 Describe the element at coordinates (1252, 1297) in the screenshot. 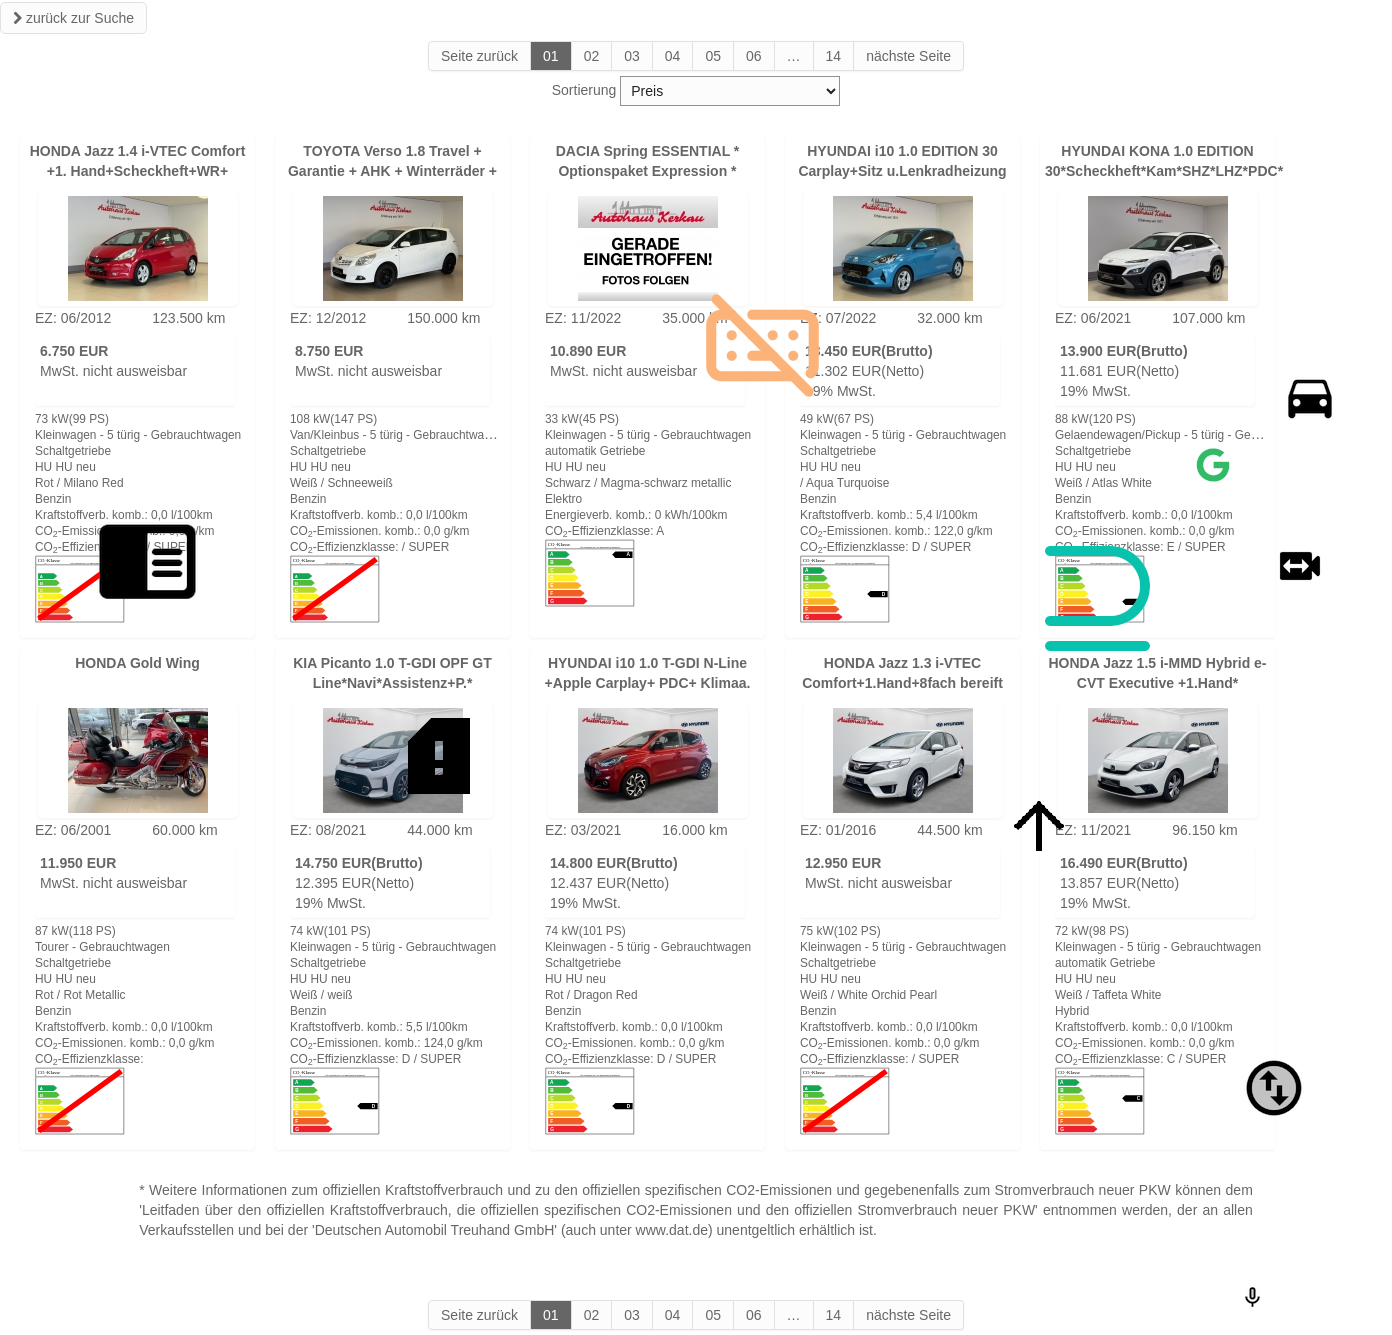

I see `tap to start voice input` at that location.